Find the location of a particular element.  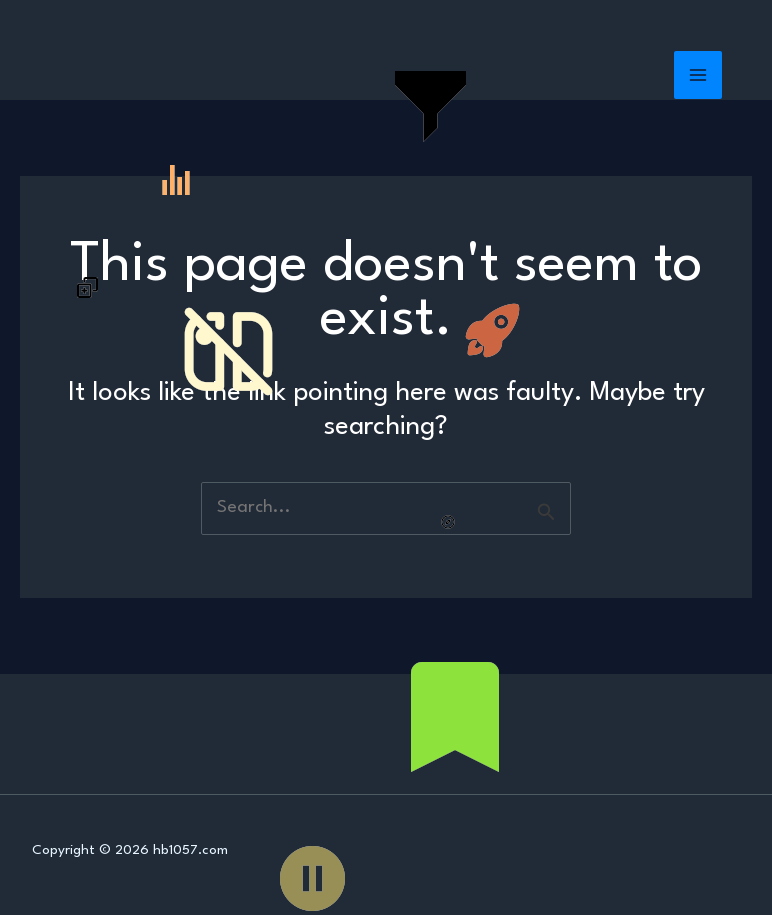

launch or deploy an application is located at coordinates (492, 330).